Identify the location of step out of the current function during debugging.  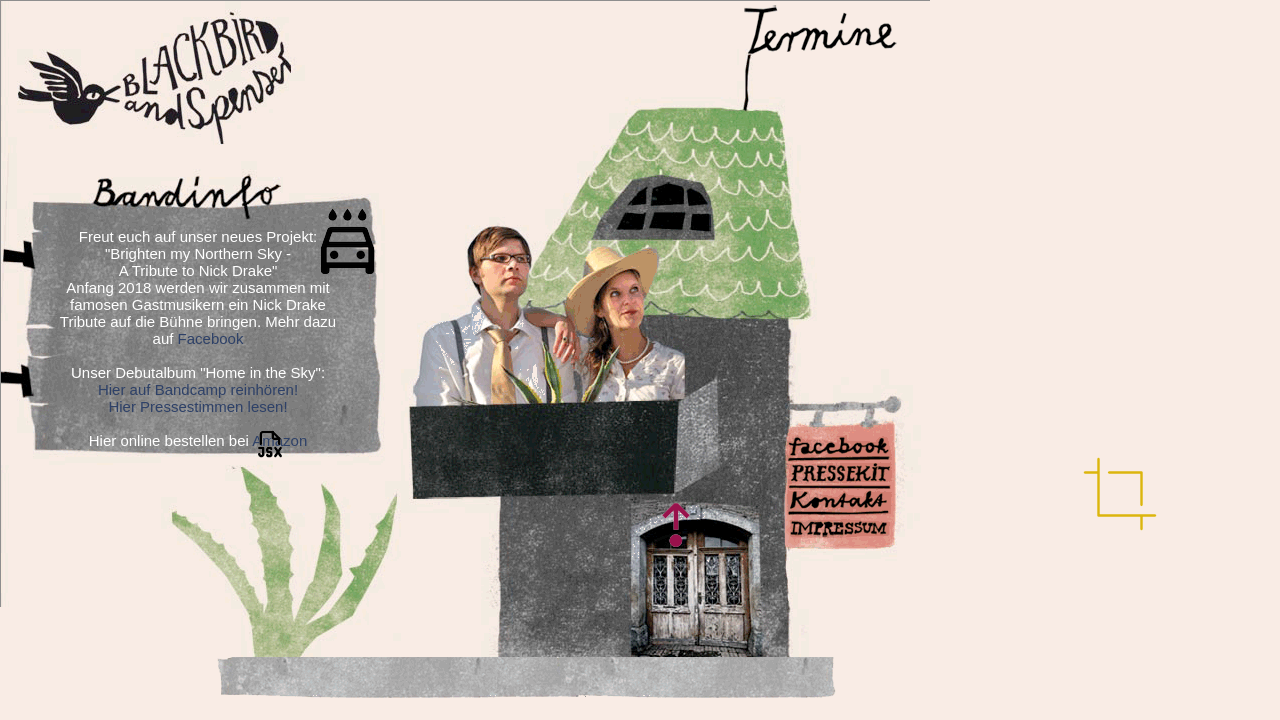
(676, 525).